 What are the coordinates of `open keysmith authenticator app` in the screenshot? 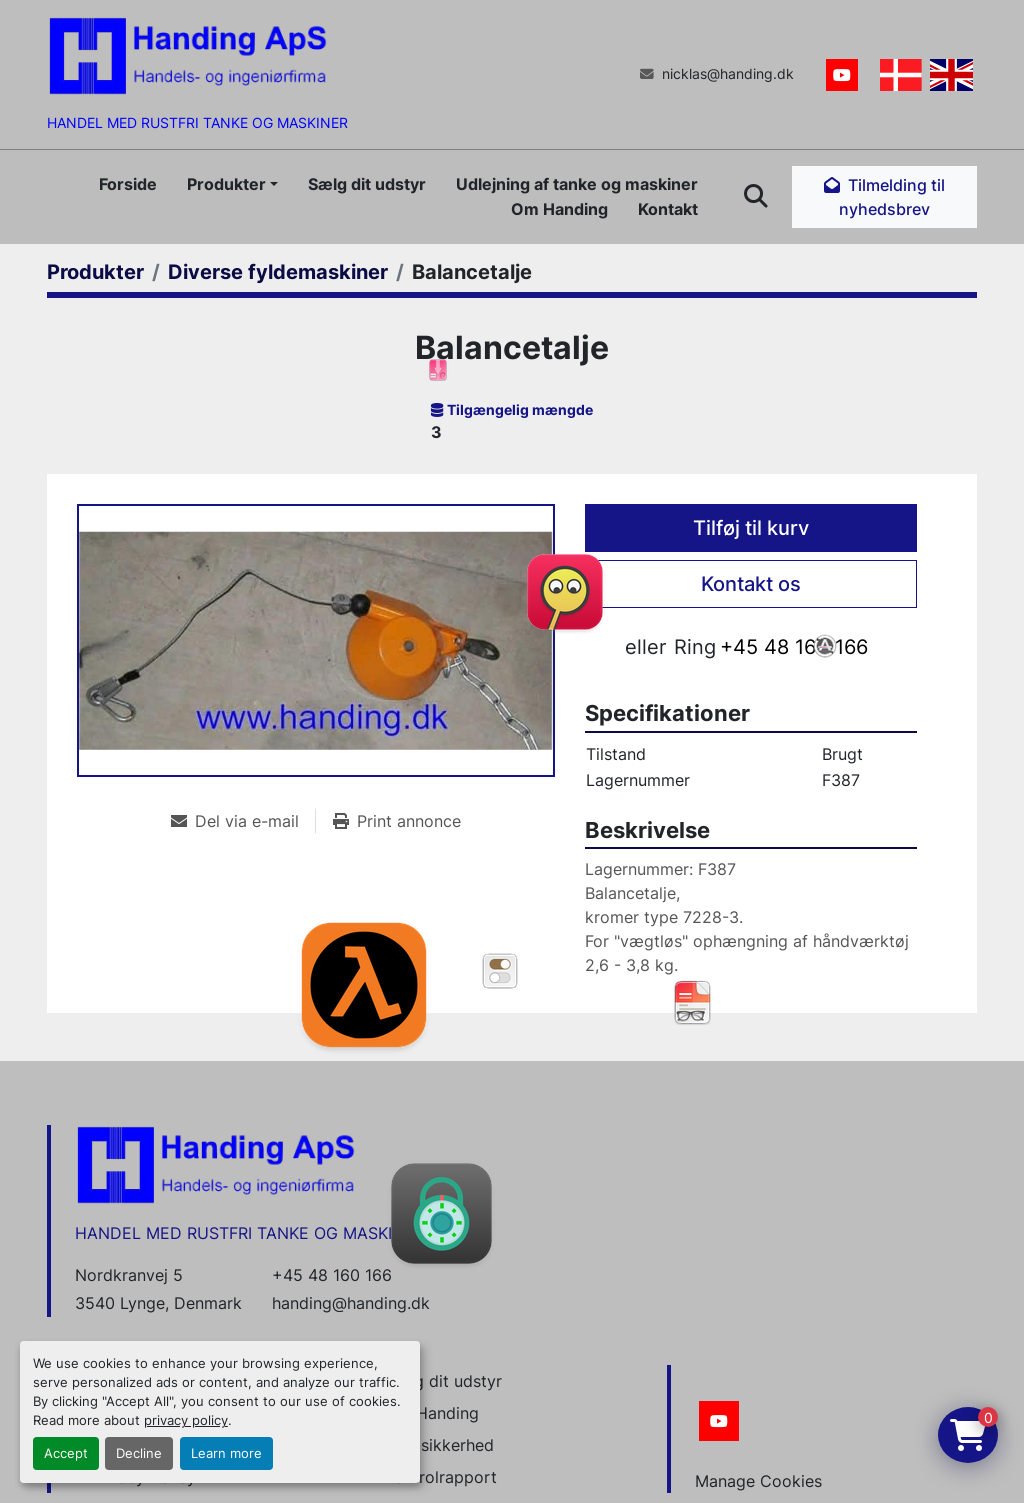 It's located at (441, 1213).